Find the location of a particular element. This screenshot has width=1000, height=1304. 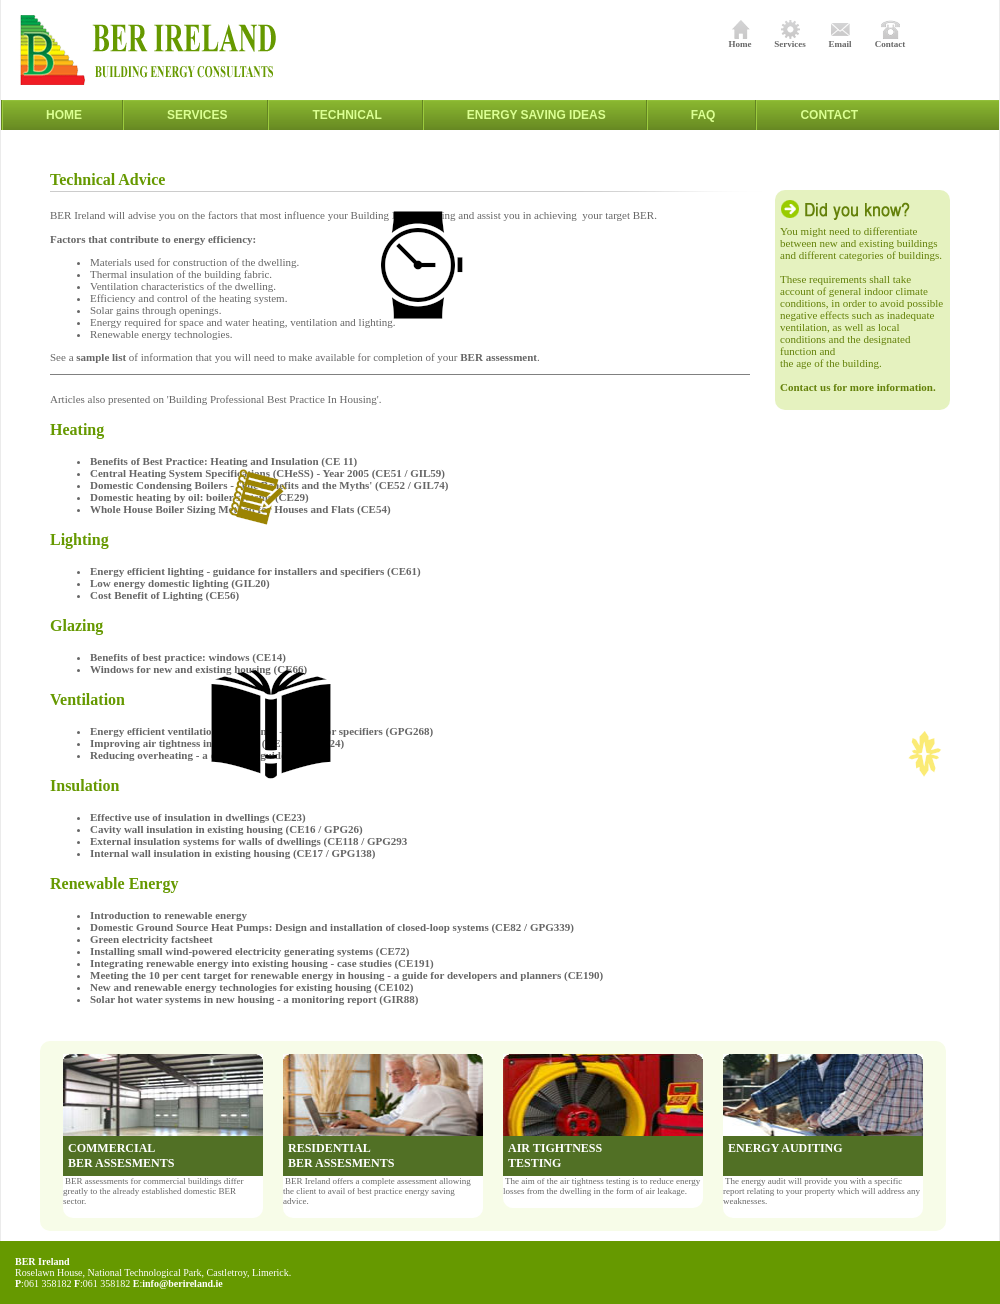

view current time or clock settings is located at coordinates (418, 265).